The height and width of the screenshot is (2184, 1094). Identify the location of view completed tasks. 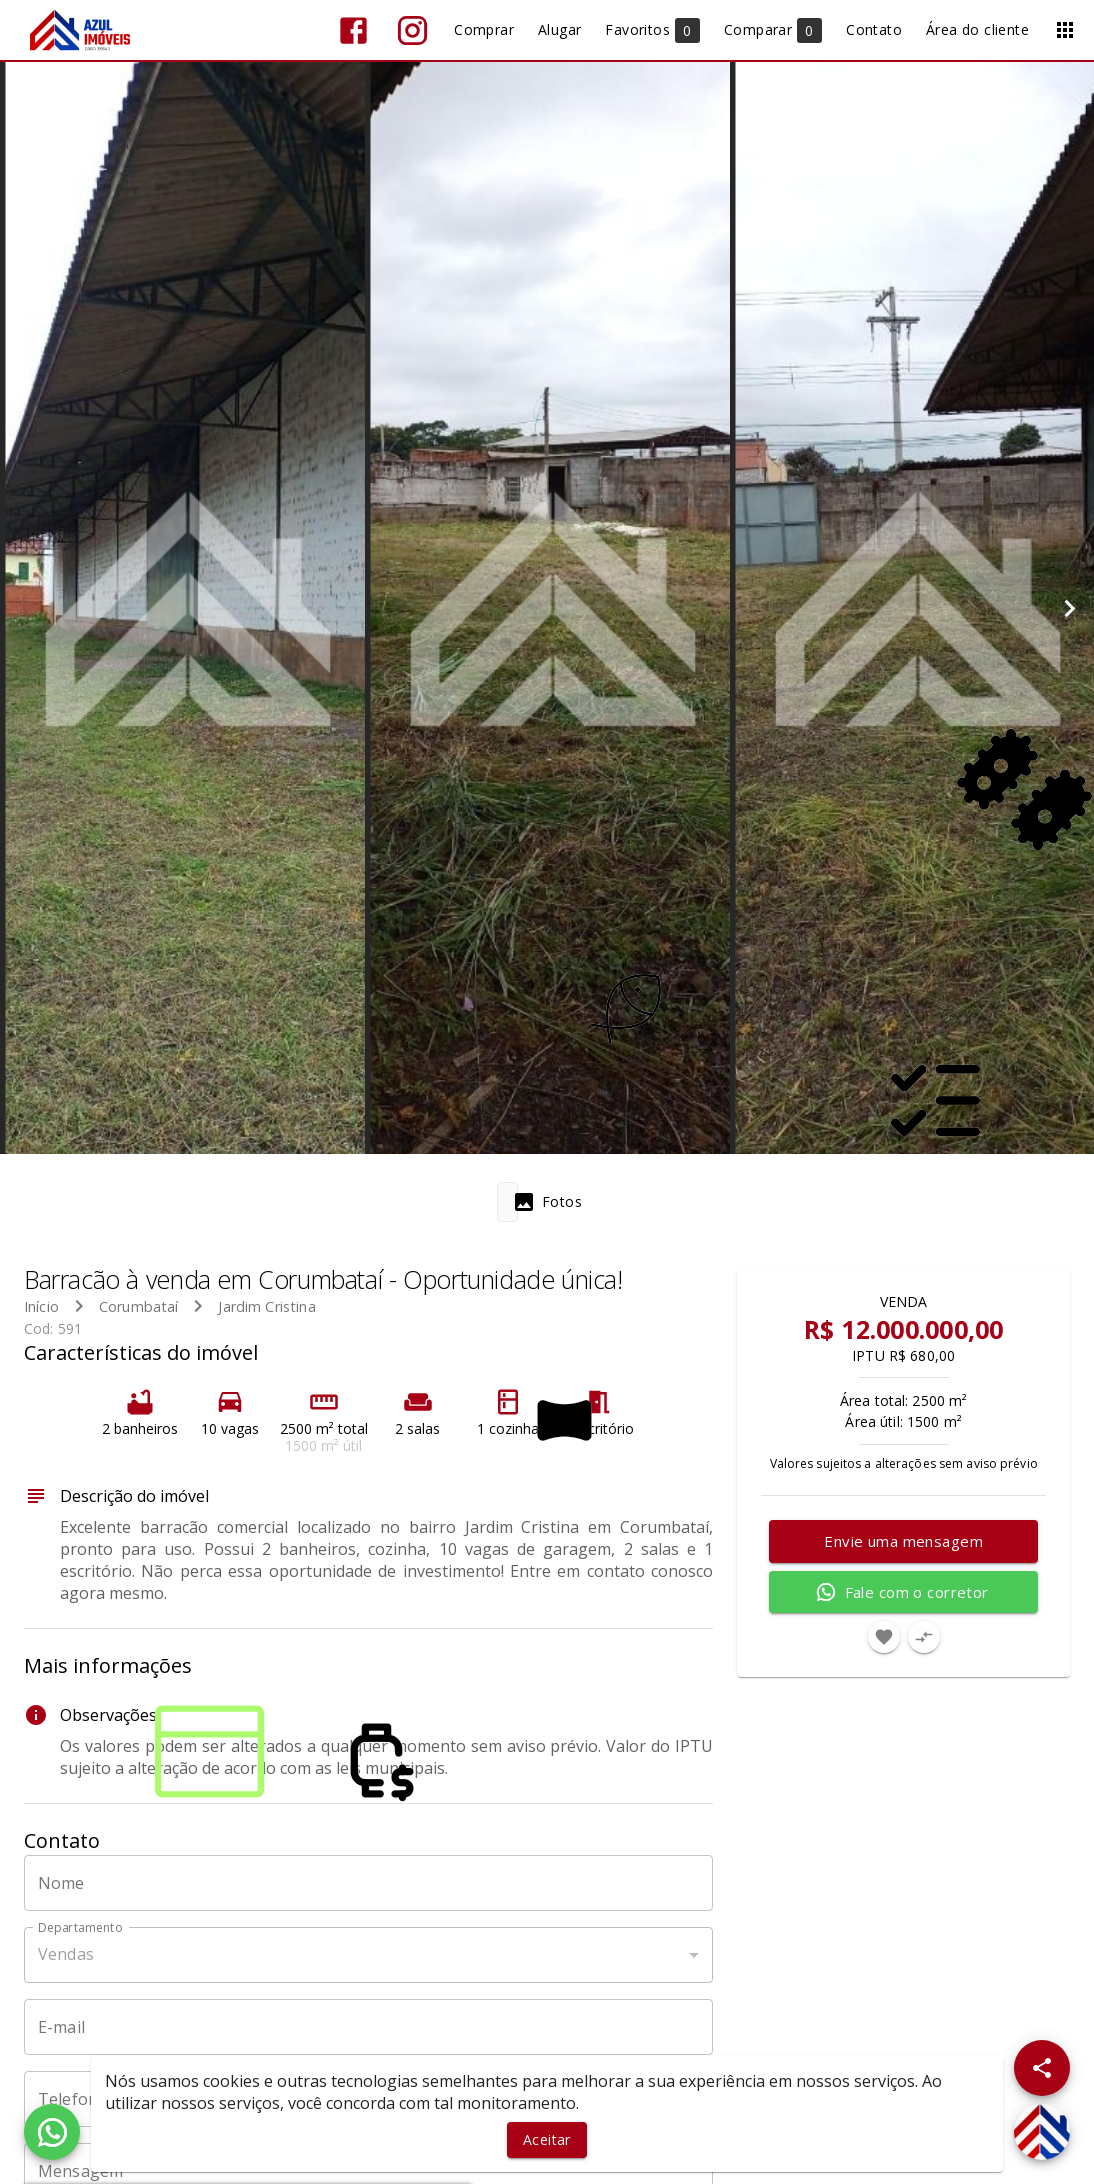
(935, 1100).